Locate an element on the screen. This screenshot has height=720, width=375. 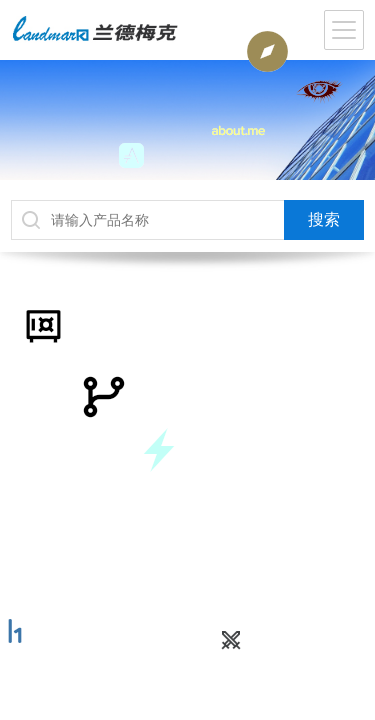
access combat or battle features is located at coordinates (231, 640).